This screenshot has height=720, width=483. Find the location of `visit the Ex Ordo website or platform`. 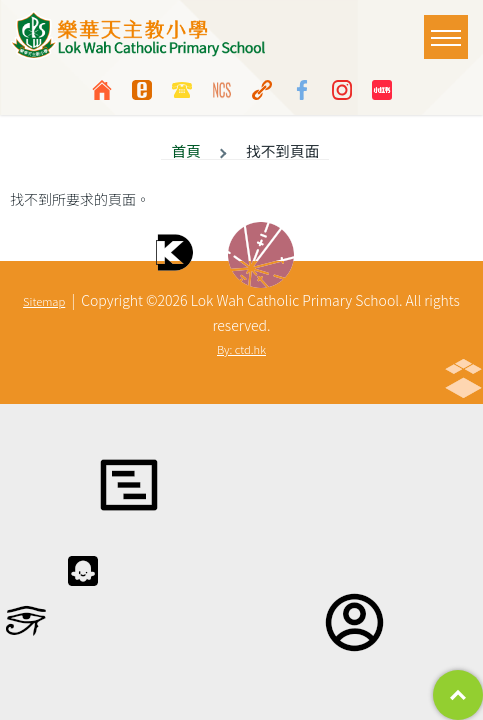

visit the Ex Ordo website or platform is located at coordinates (261, 255).